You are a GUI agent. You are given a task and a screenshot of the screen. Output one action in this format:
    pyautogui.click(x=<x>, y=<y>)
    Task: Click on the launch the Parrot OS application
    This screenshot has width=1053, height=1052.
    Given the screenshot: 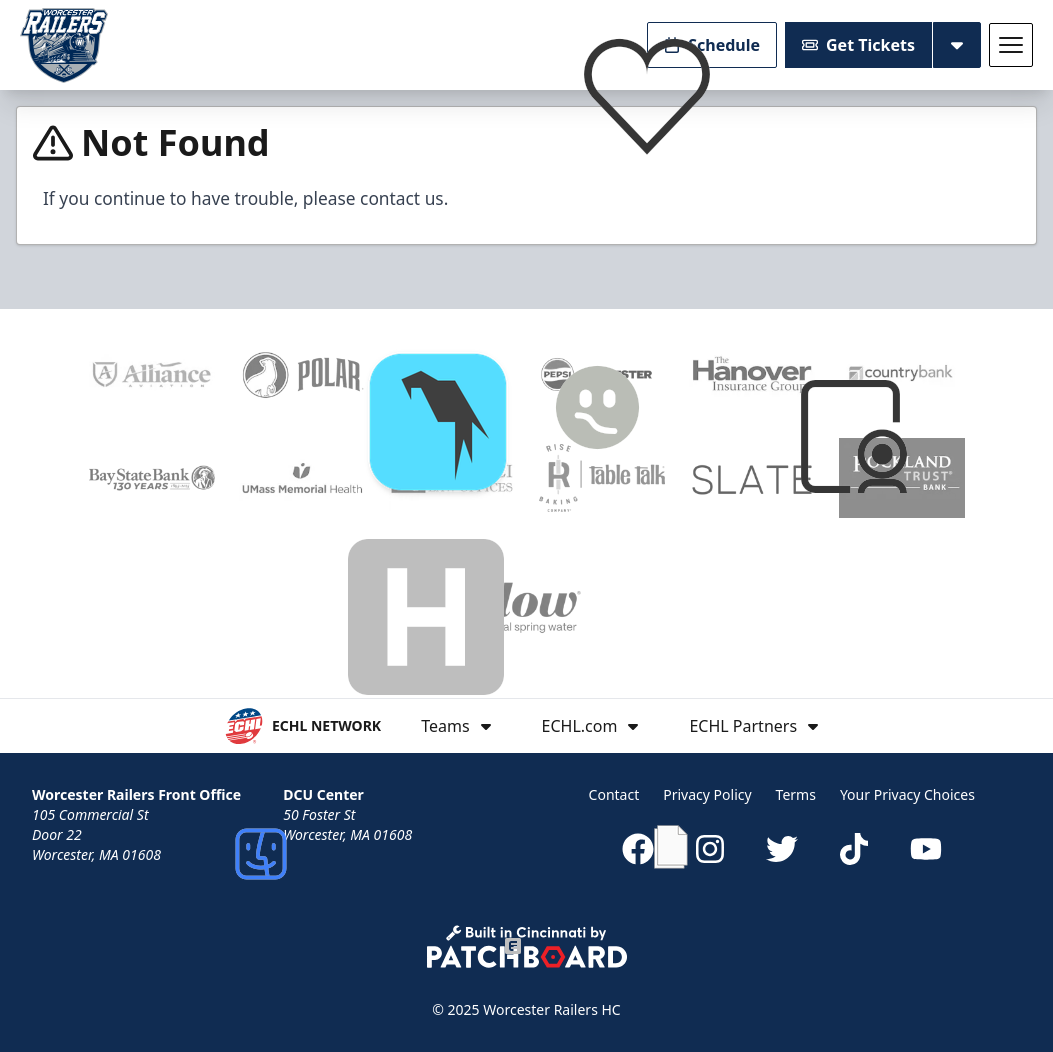 What is the action you would take?
    pyautogui.click(x=438, y=422)
    